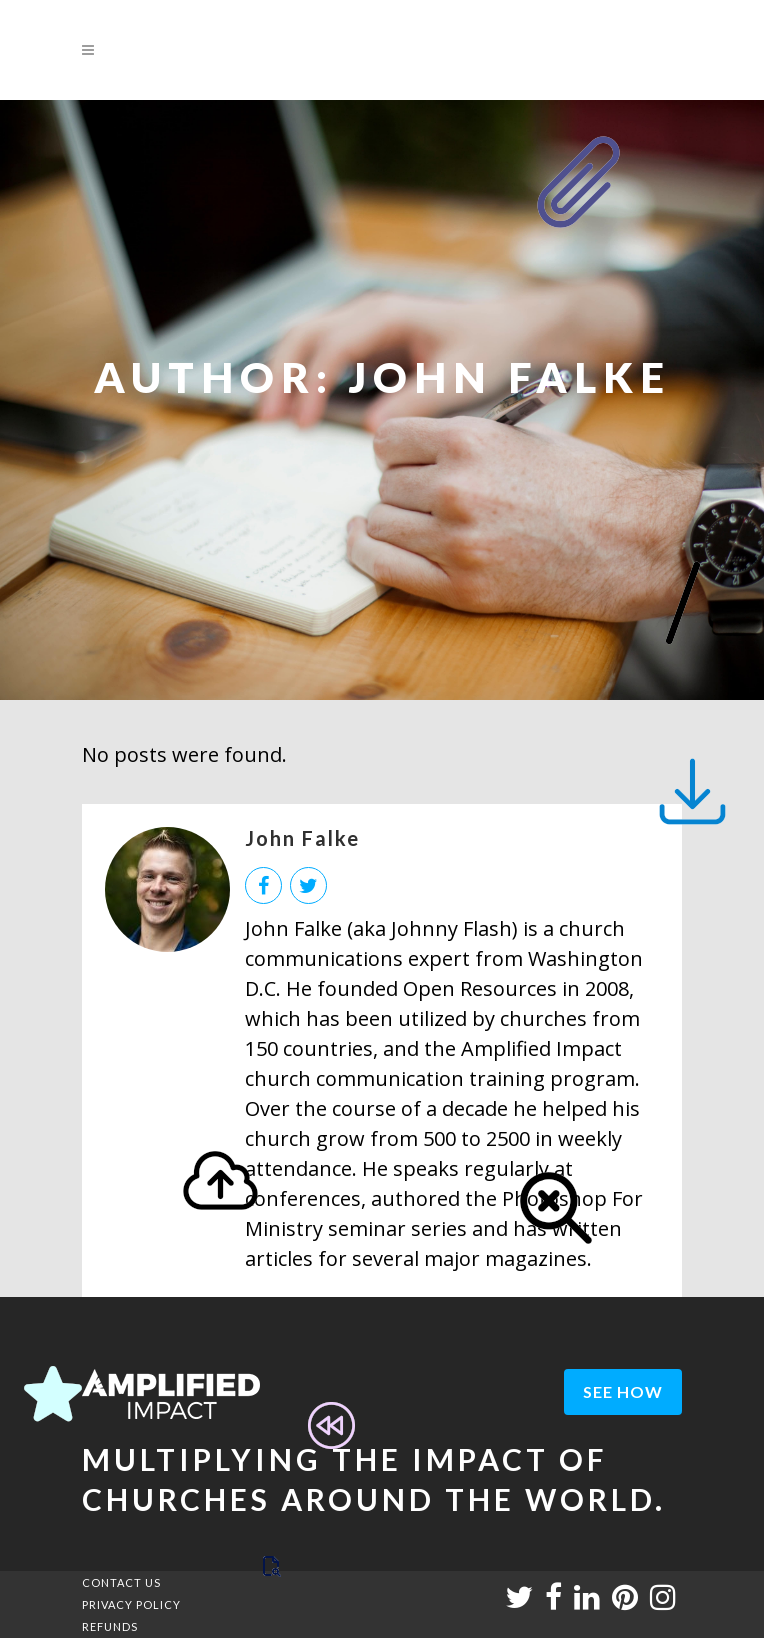  I want to click on download a file or document, so click(692, 791).